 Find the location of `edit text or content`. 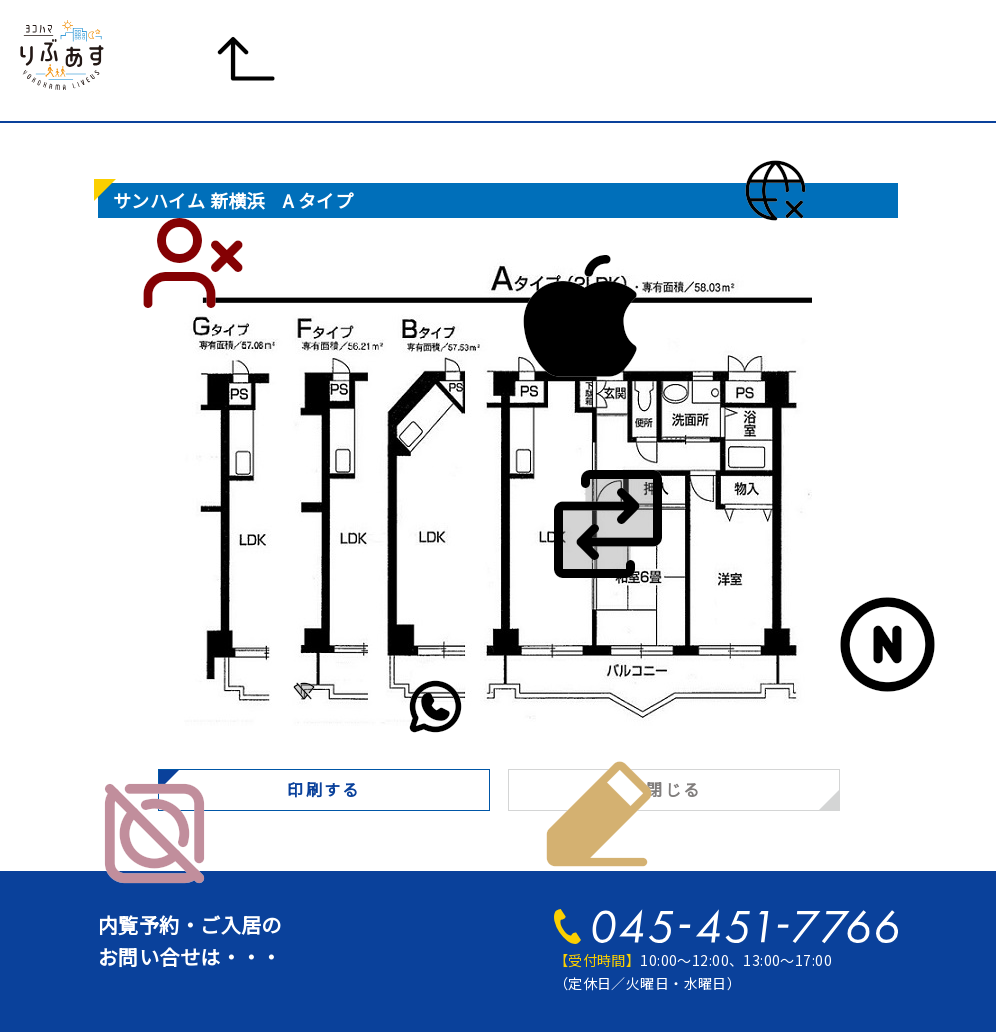

edit text or content is located at coordinates (597, 816).